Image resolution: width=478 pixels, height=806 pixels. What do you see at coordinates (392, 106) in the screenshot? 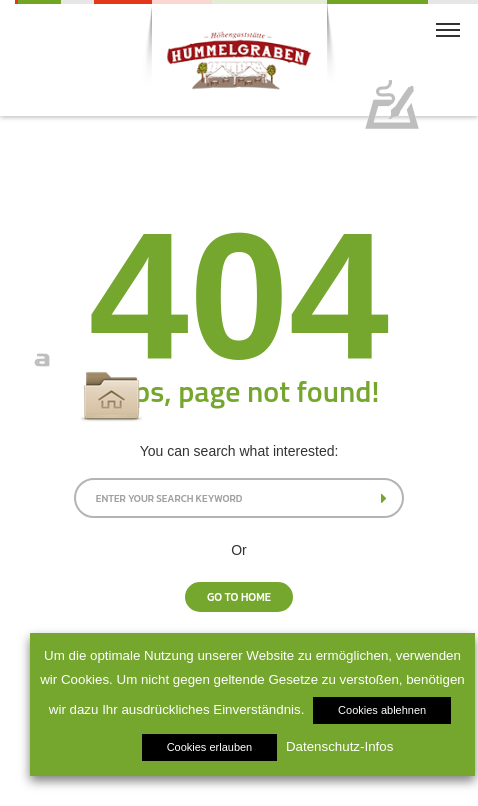
I see `connect a drawing tablet or stylus input device` at bounding box center [392, 106].